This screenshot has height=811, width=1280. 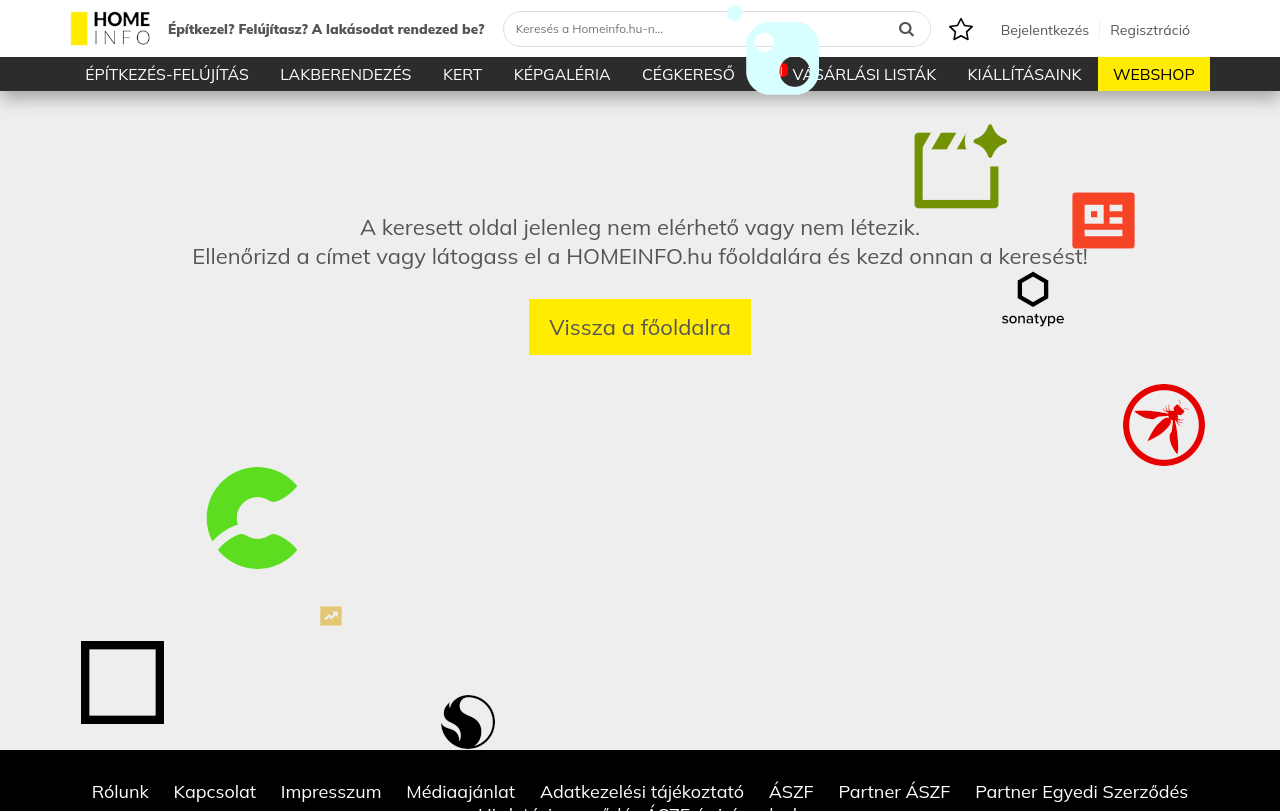 What do you see at coordinates (331, 616) in the screenshot?
I see `view financial performance or fund growth` at bounding box center [331, 616].